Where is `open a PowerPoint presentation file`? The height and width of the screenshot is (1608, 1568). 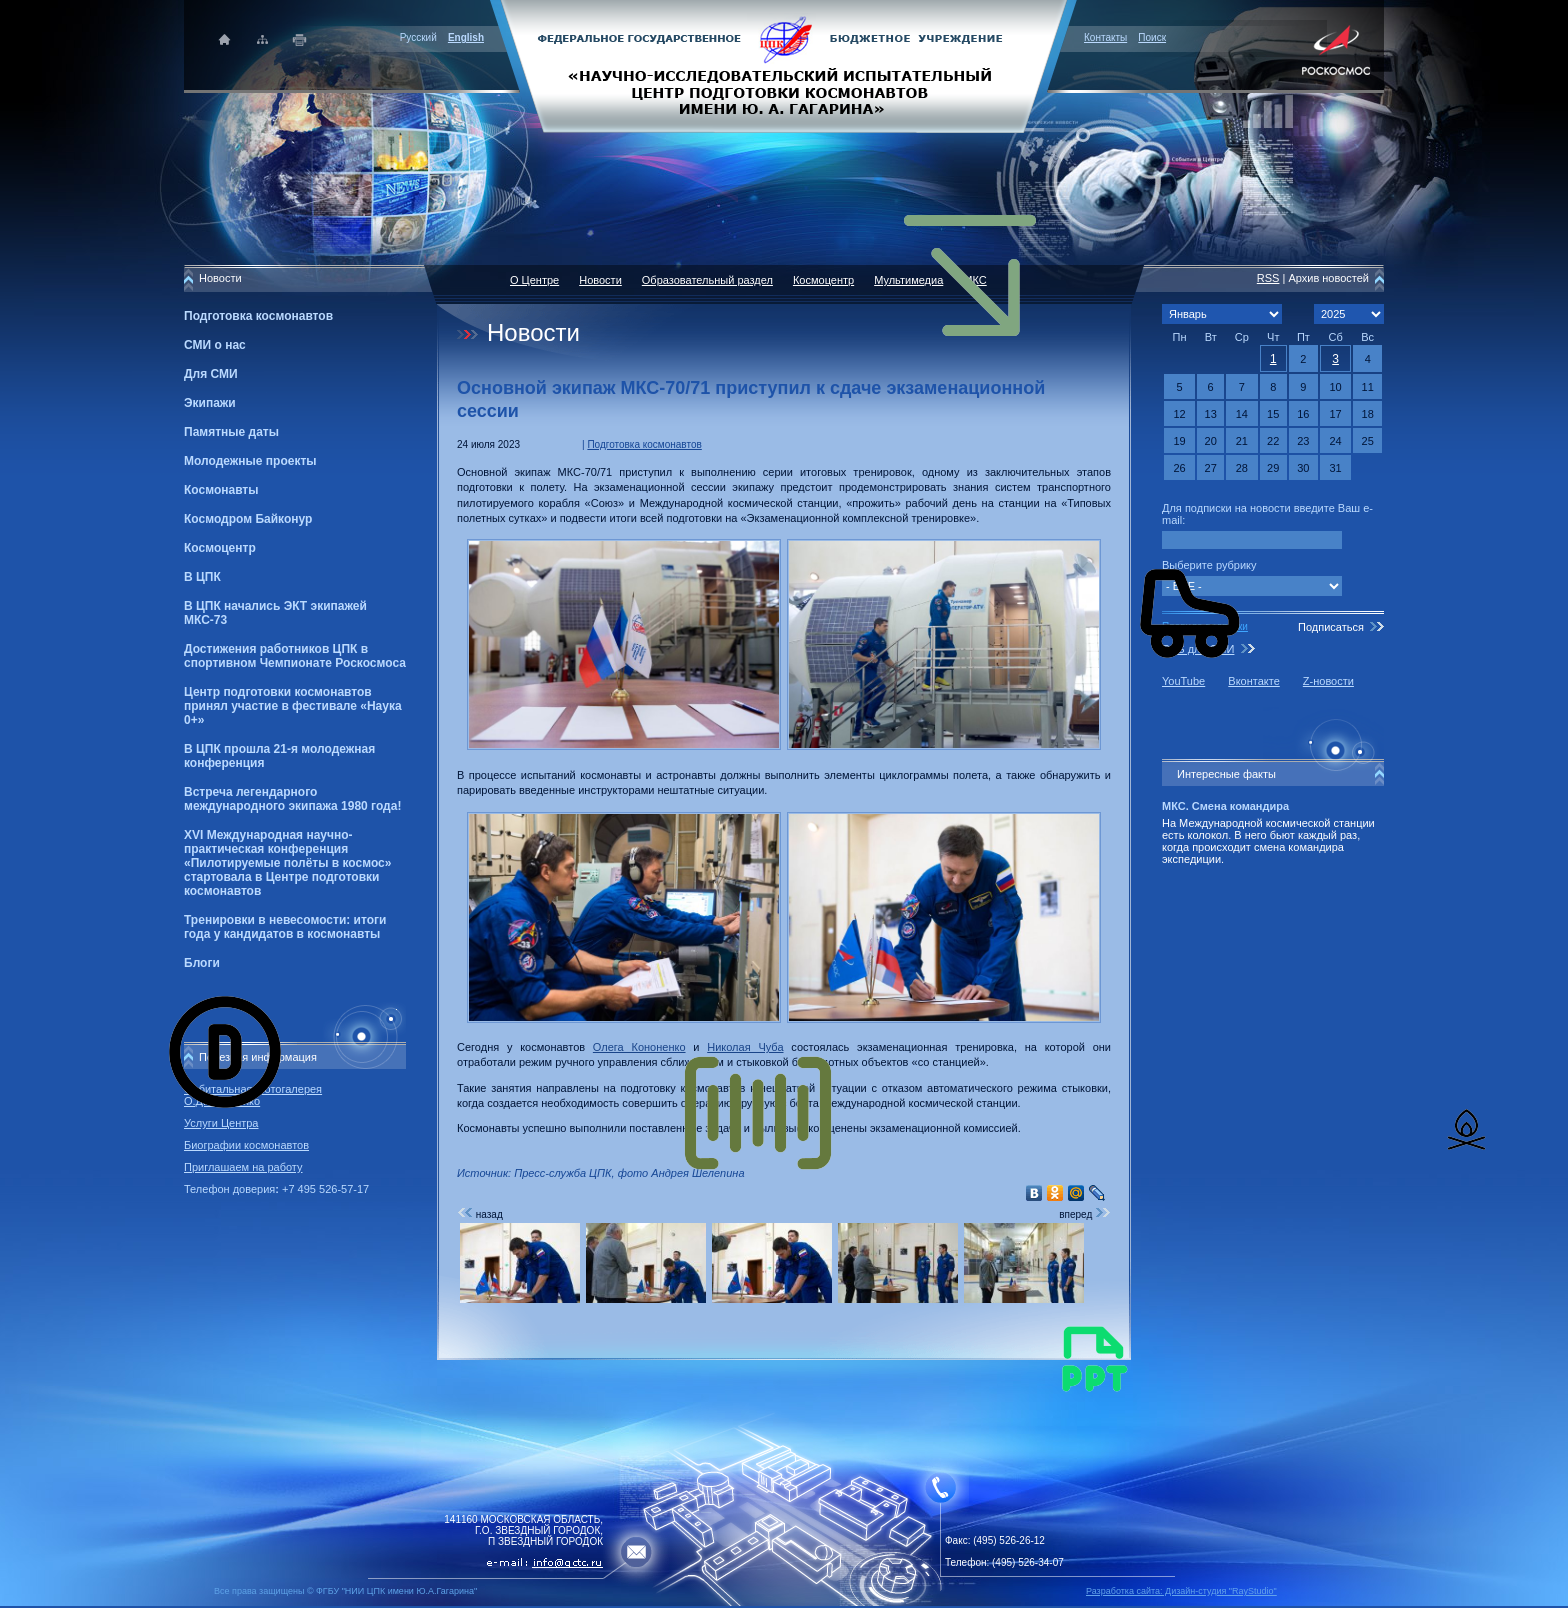 open a PowerPoint presentation file is located at coordinates (1093, 1361).